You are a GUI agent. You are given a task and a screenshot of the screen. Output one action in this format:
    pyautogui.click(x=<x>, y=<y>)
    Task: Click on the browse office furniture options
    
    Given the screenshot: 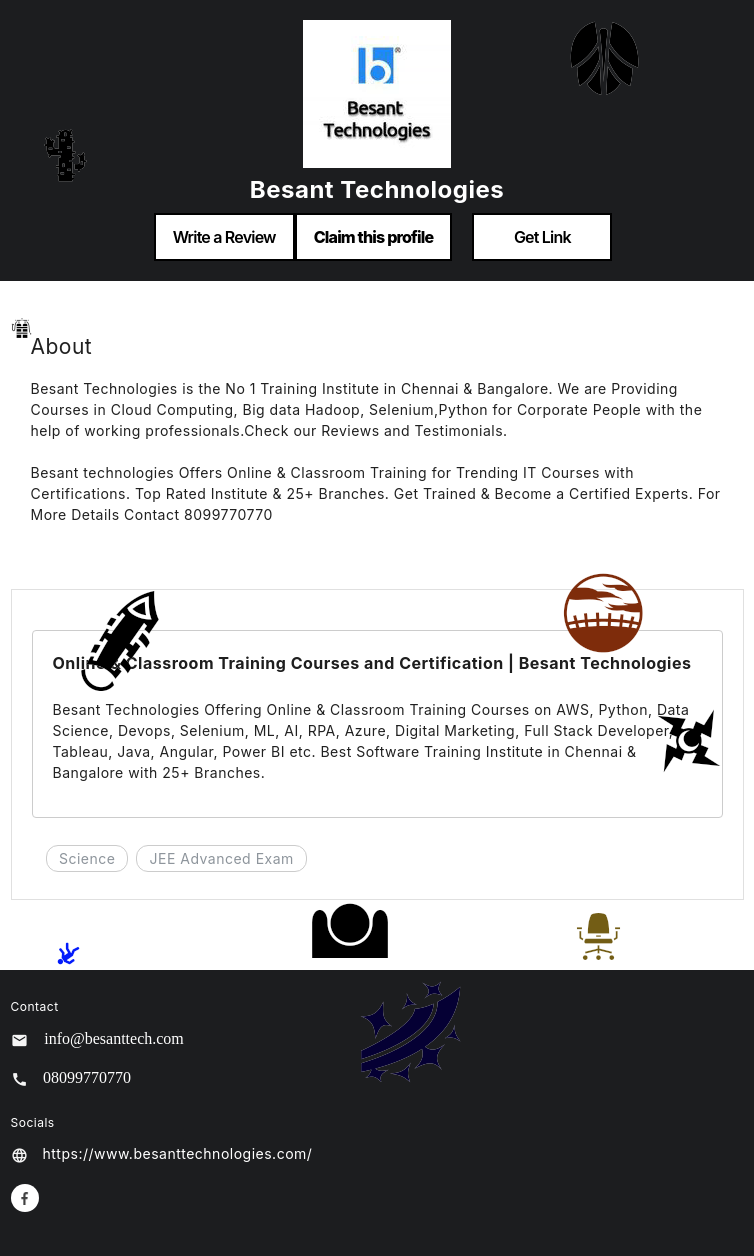 What is the action you would take?
    pyautogui.click(x=598, y=936)
    